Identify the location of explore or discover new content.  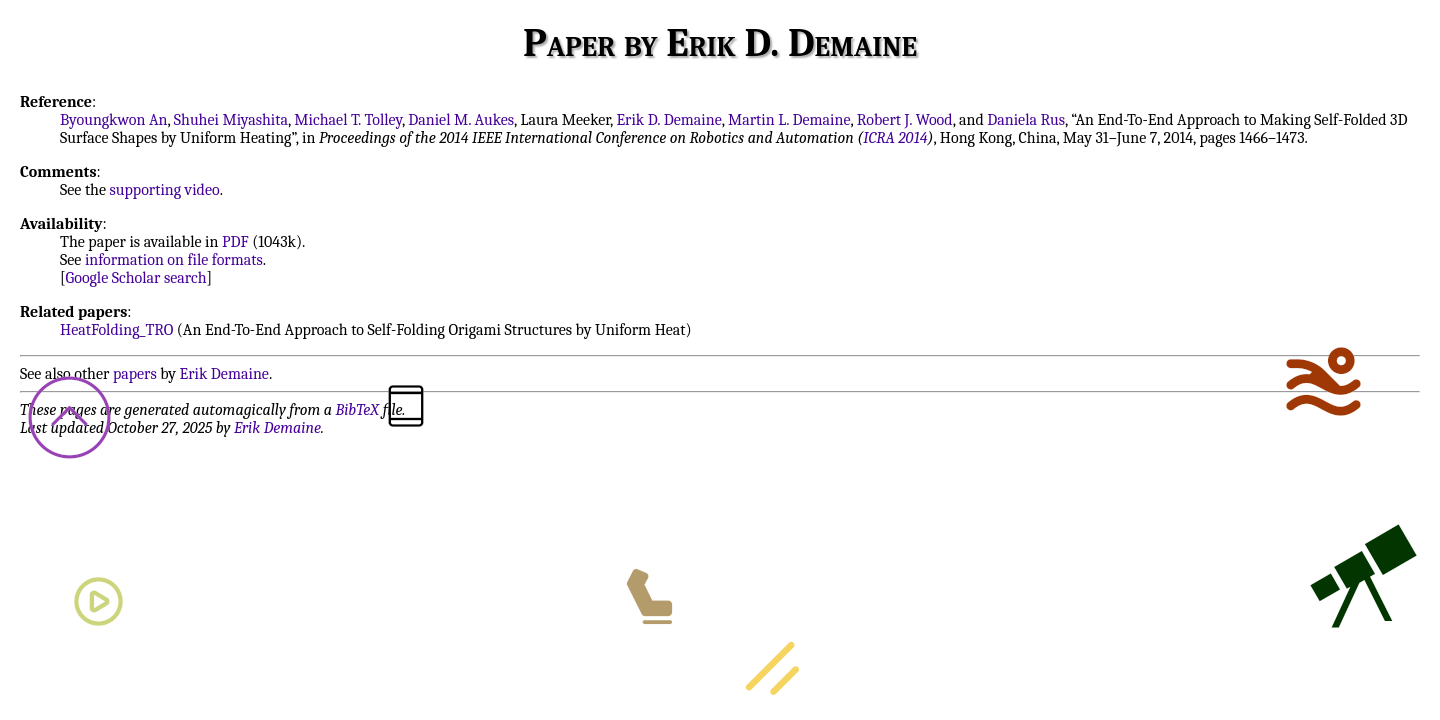
(1363, 577).